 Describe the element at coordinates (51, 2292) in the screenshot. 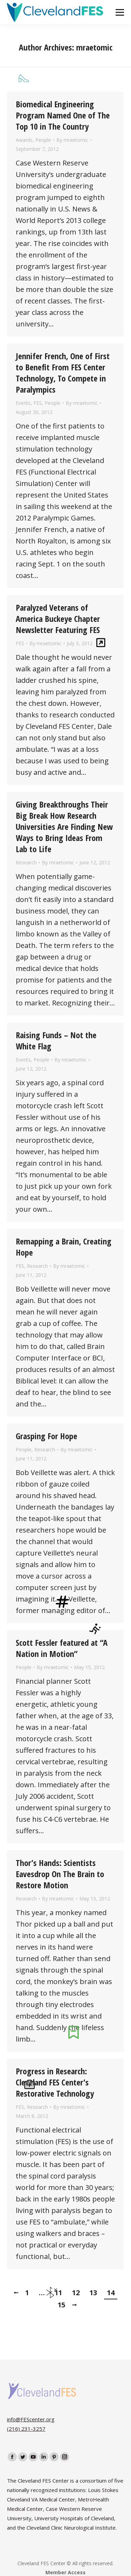

I see `bluetooth connection disabled` at that location.